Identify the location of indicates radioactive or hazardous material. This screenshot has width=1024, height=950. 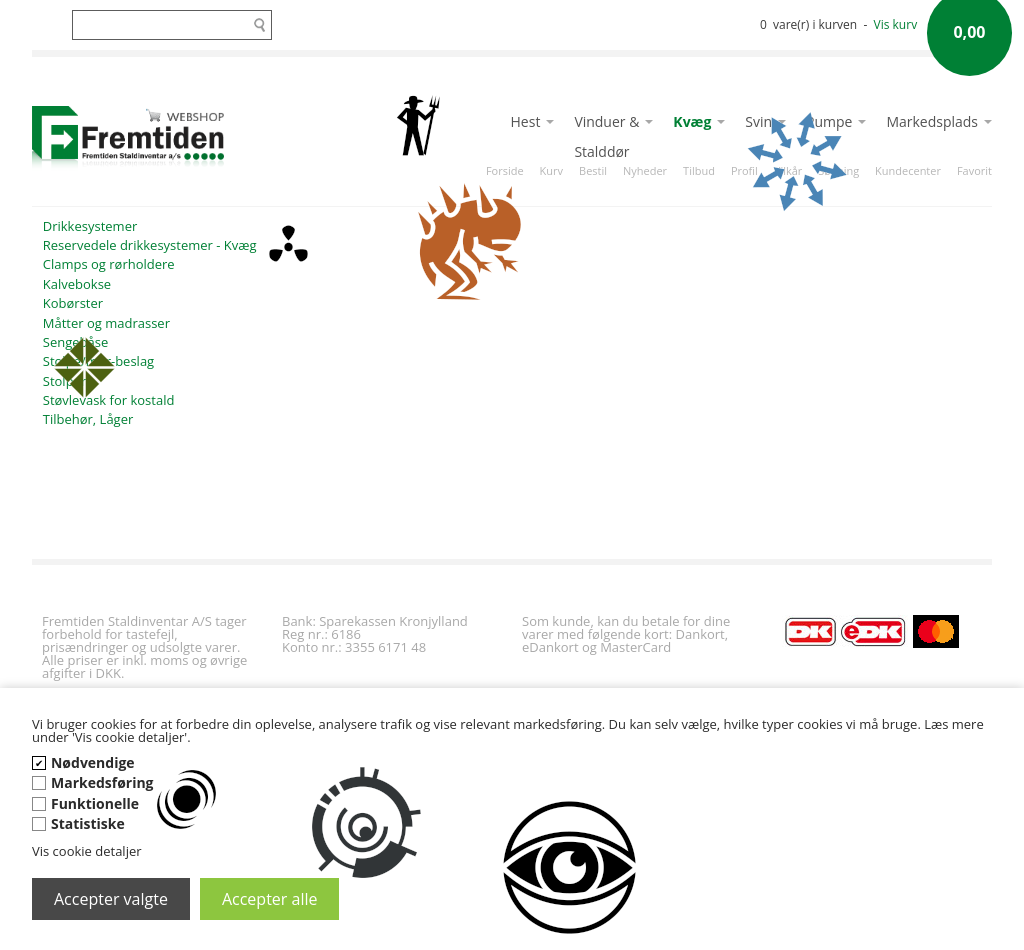
(288, 243).